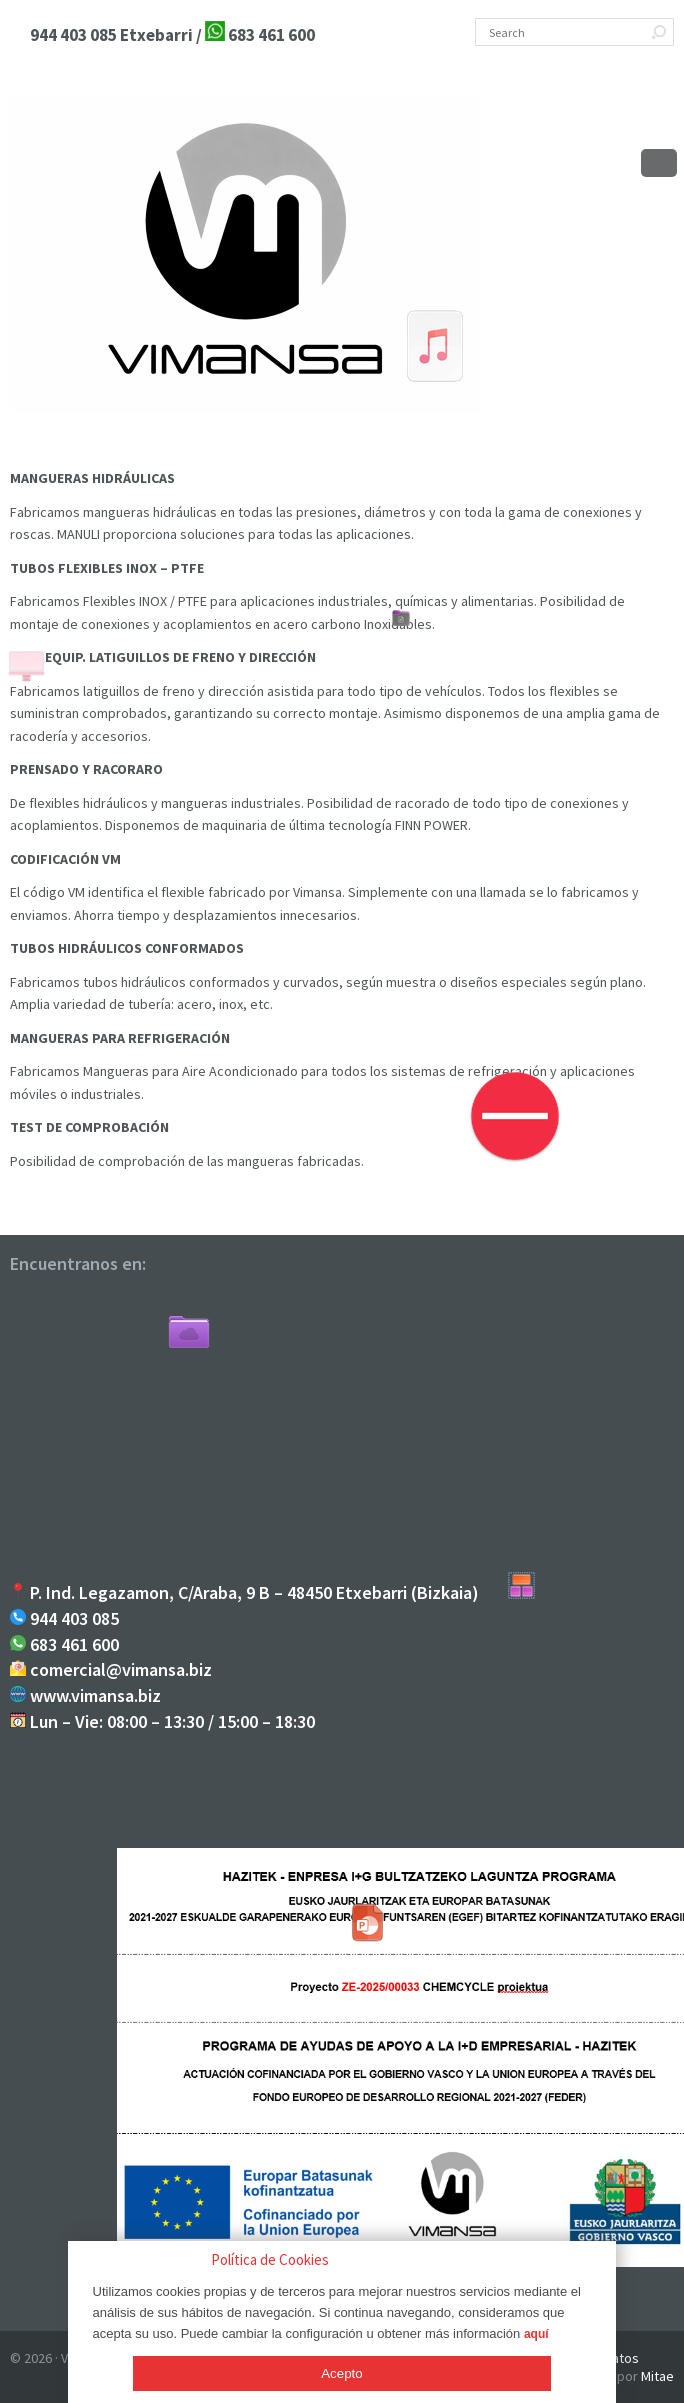 This screenshot has width=684, height=2403. What do you see at coordinates (521, 1585) in the screenshot?
I see `select all items in the current view` at bounding box center [521, 1585].